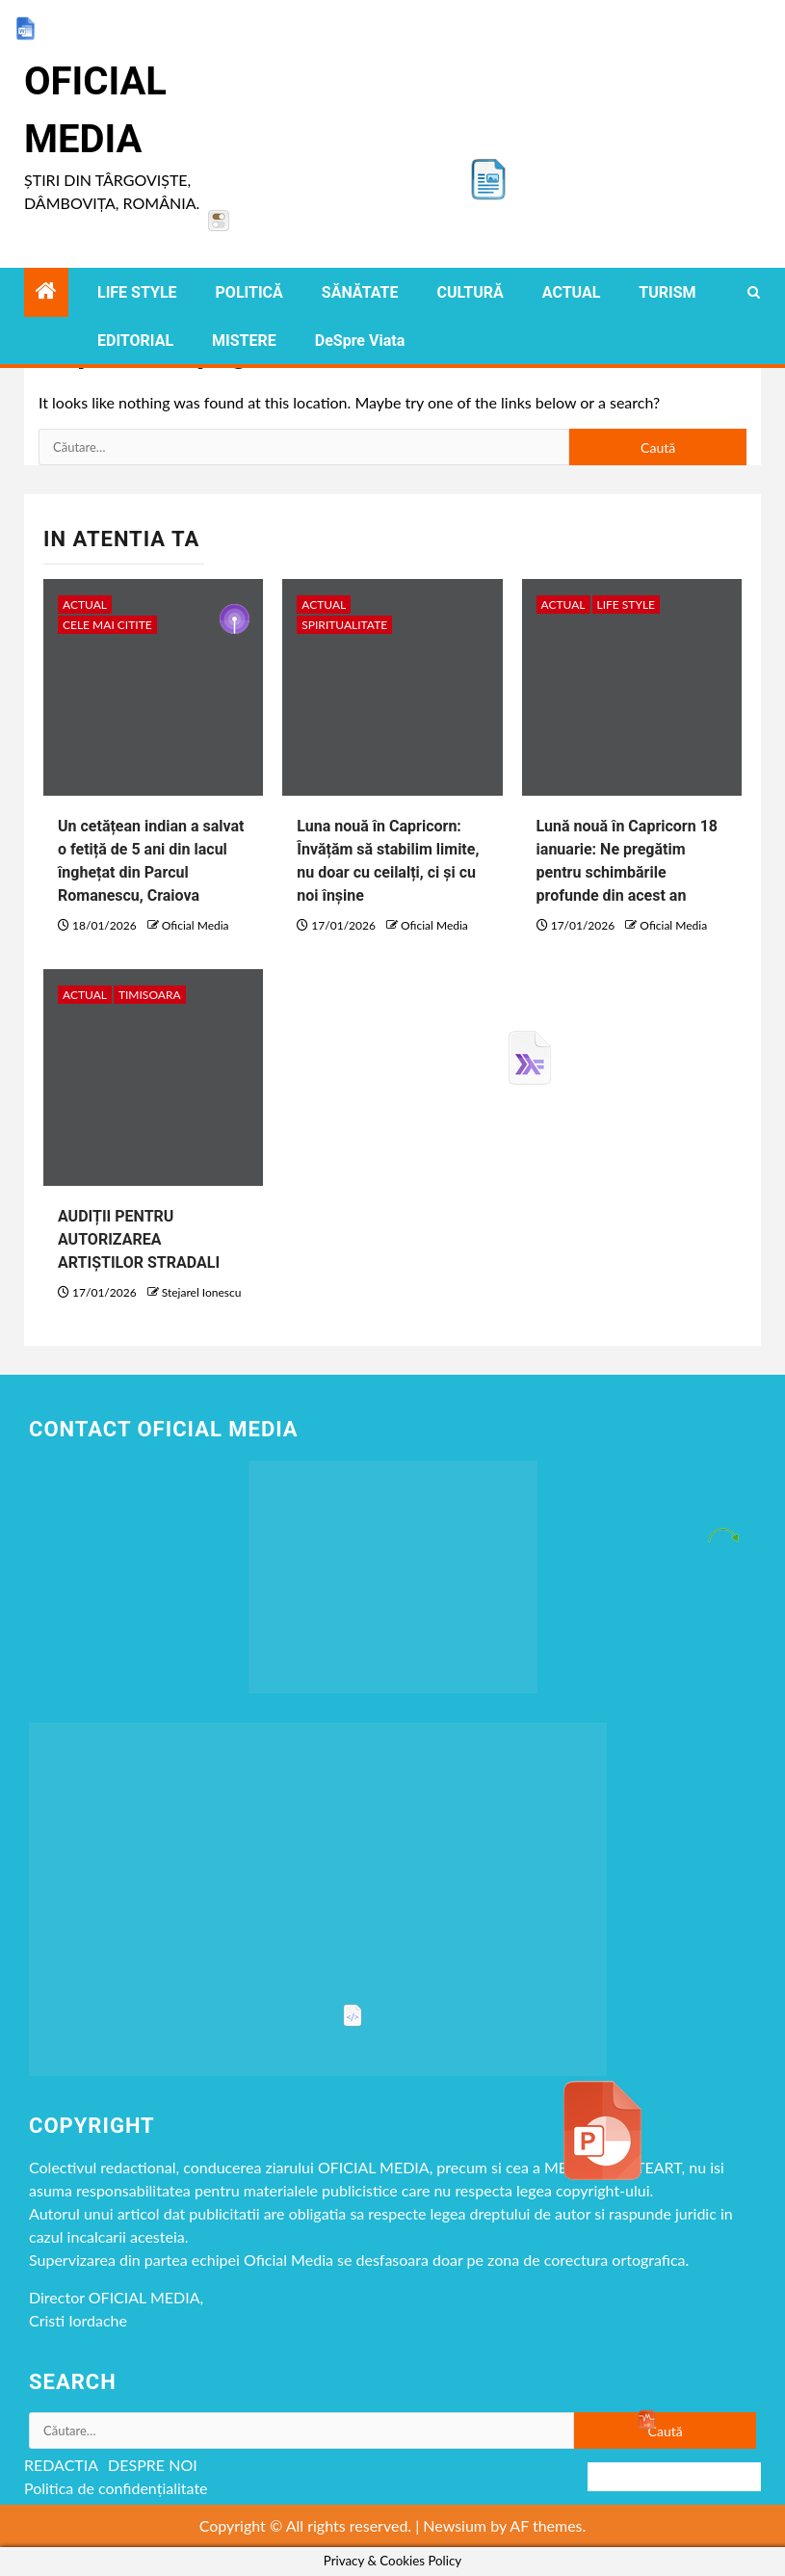 The width and height of the screenshot is (785, 2576). I want to click on VirtualBox disk image file, so click(646, 2419).